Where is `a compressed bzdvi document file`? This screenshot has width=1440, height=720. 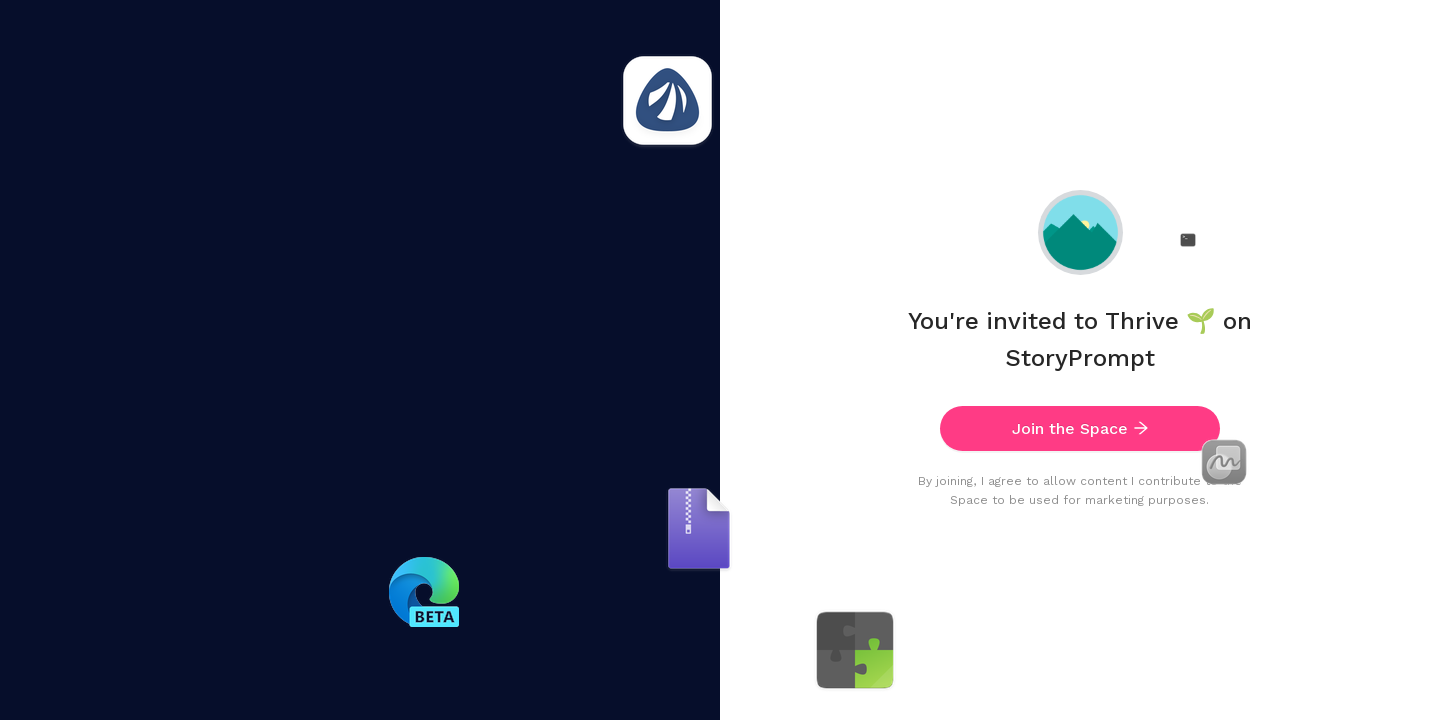
a compressed bzdvi document file is located at coordinates (699, 530).